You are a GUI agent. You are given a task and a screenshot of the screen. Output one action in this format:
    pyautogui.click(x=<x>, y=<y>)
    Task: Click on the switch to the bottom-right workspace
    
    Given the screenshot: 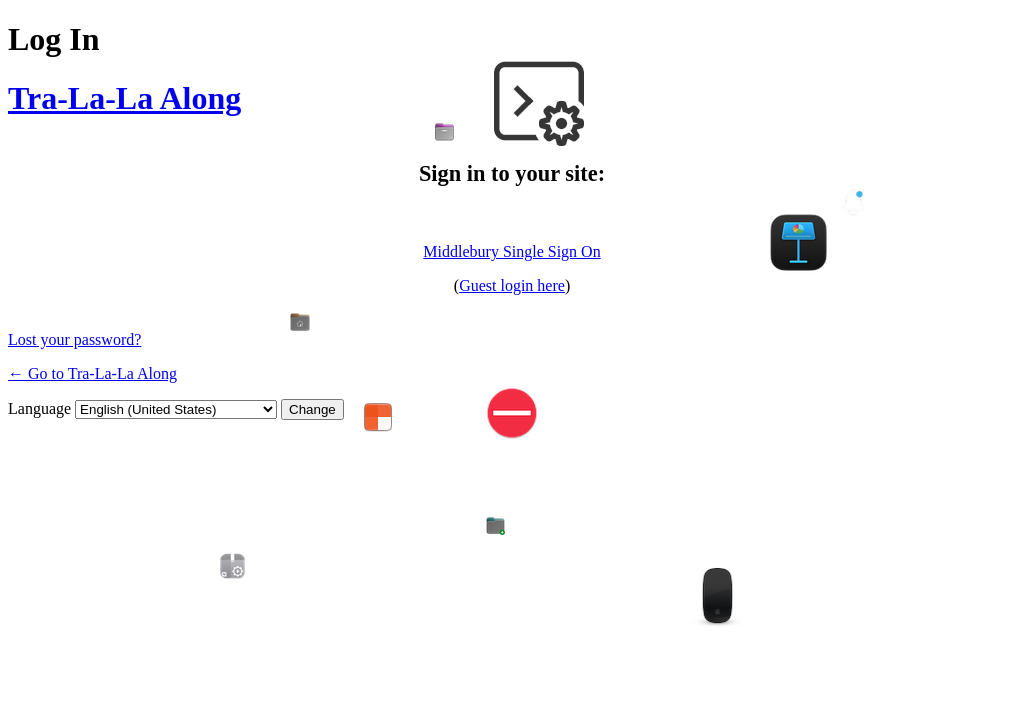 What is the action you would take?
    pyautogui.click(x=378, y=417)
    